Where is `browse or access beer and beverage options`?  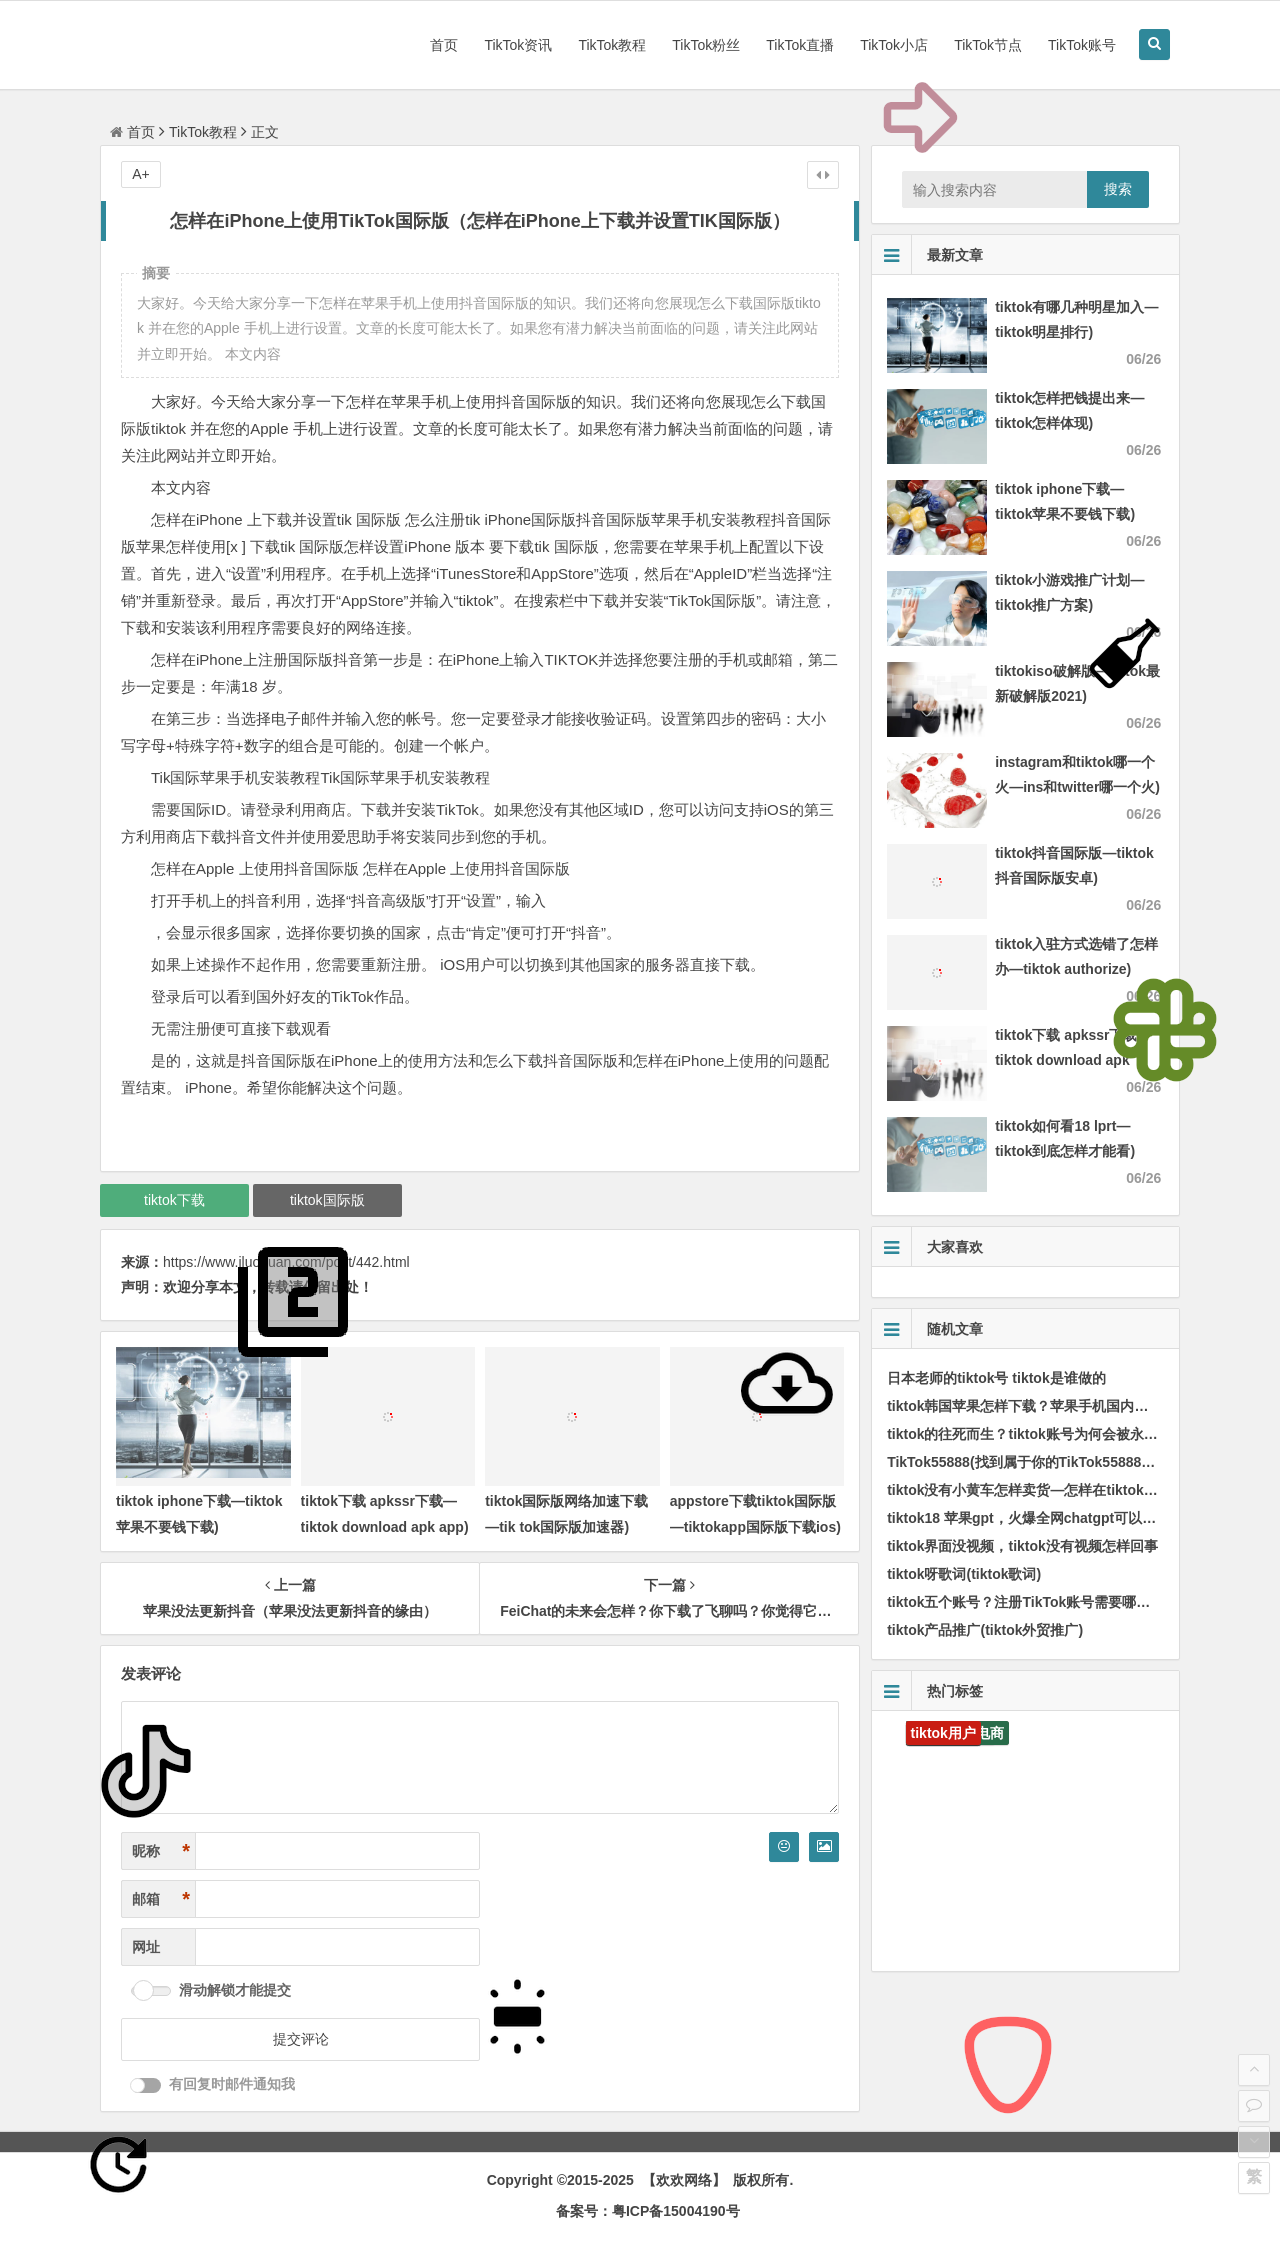
browse or access beer and beverage options is located at coordinates (1123, 654).